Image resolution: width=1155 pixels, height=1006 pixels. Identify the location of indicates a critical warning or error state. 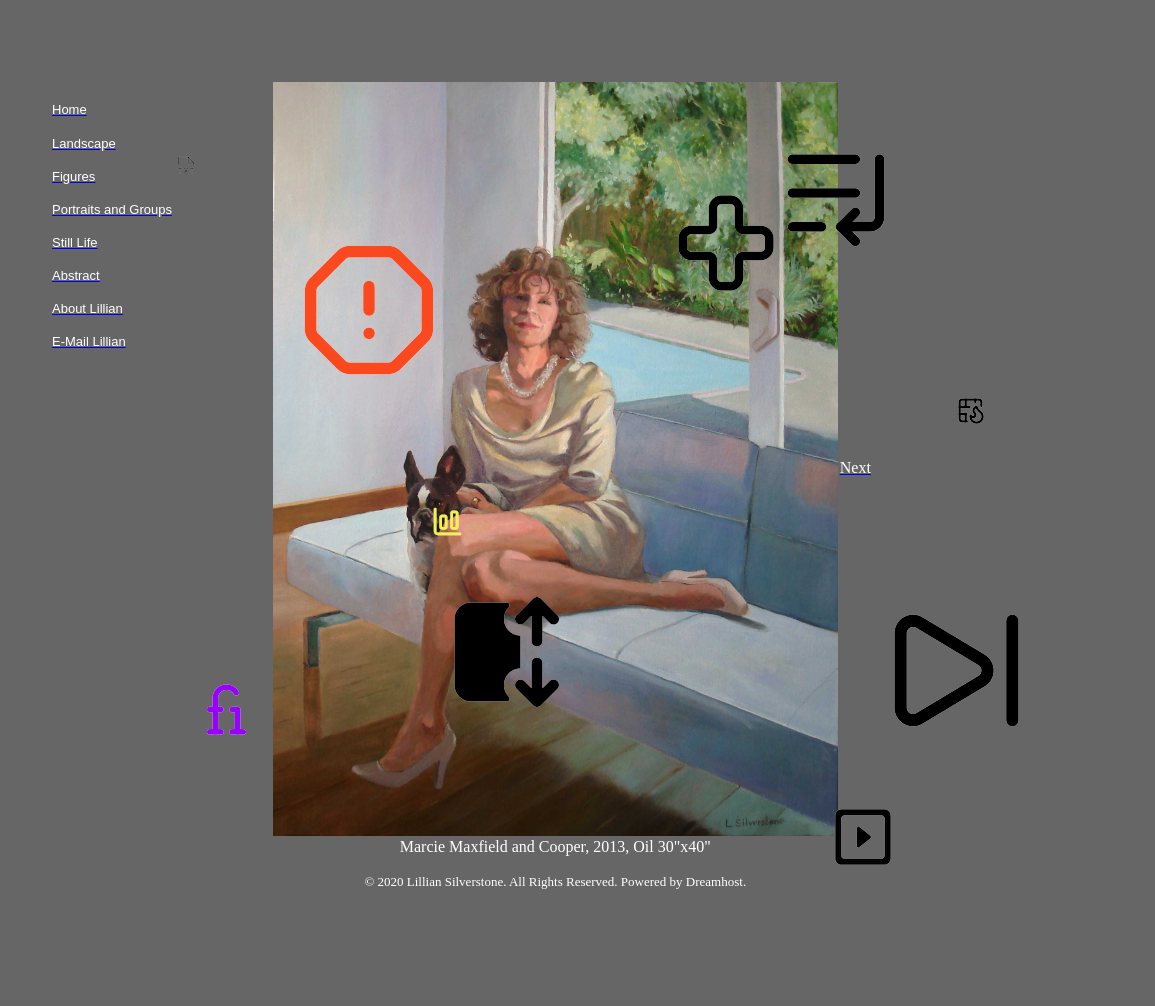
(369, 310).